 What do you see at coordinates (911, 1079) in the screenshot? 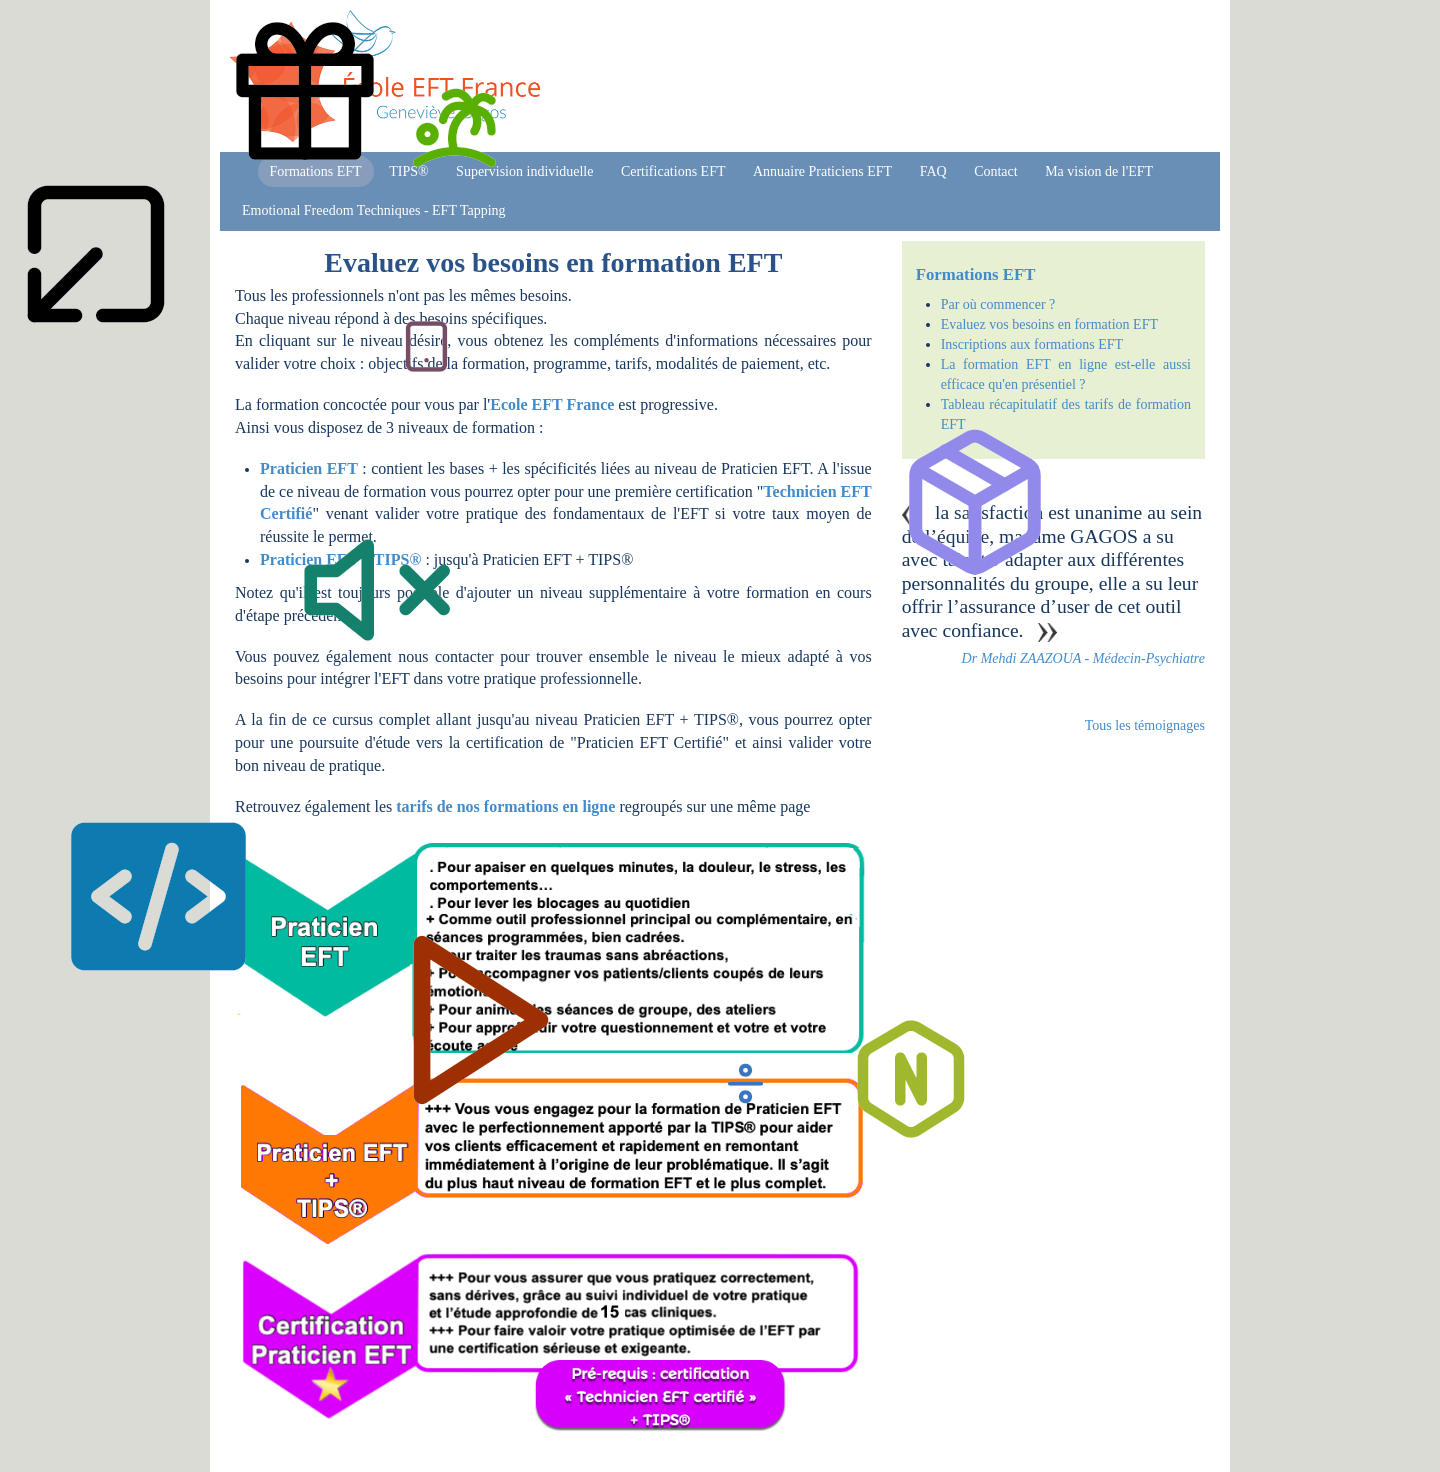
I see `indicates a node or network element` at bounding box center [911, 1079].